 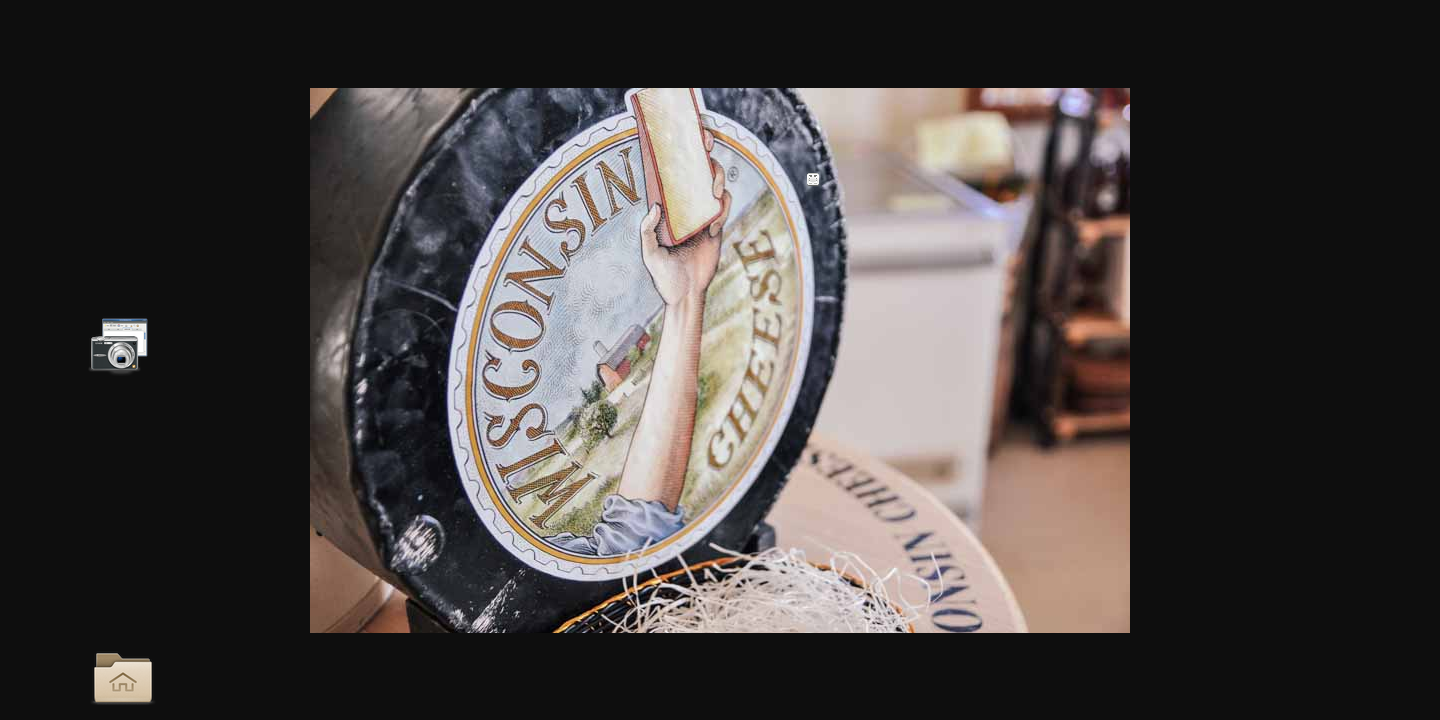 What do you see at coordinates (119, 345) in the screenshot?
I see `take a screenshot or screen capture` at bounding box center [119, 345].